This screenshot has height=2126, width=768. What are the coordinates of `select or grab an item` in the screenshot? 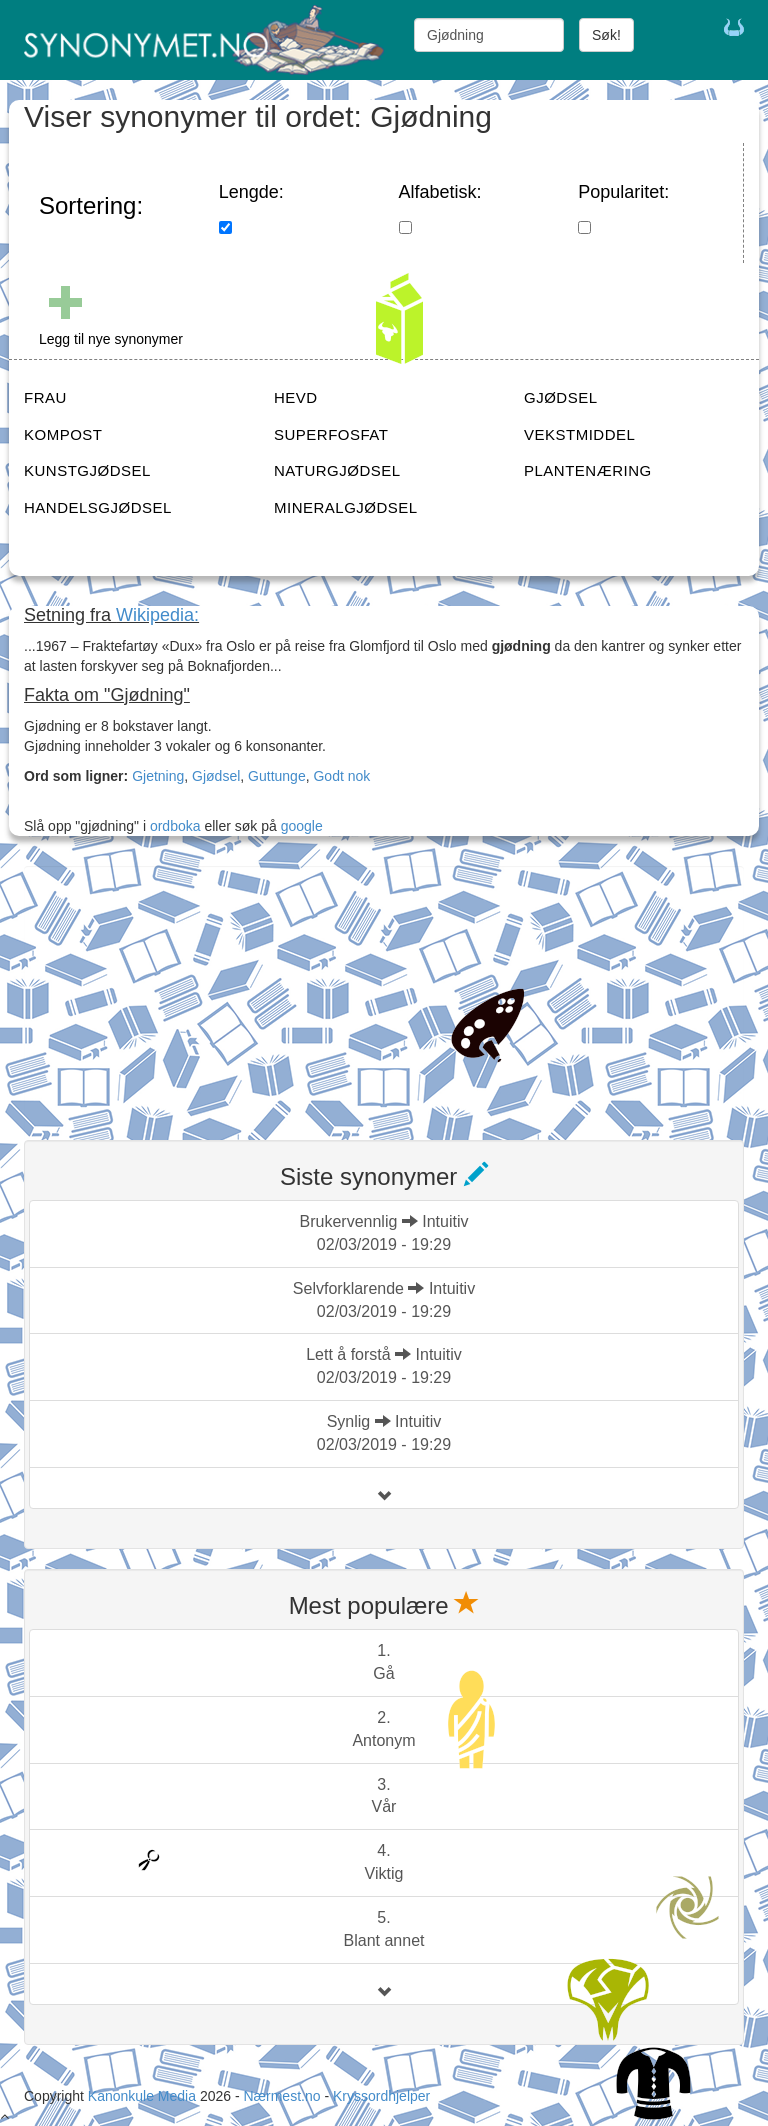 It's located at (149, 1860).